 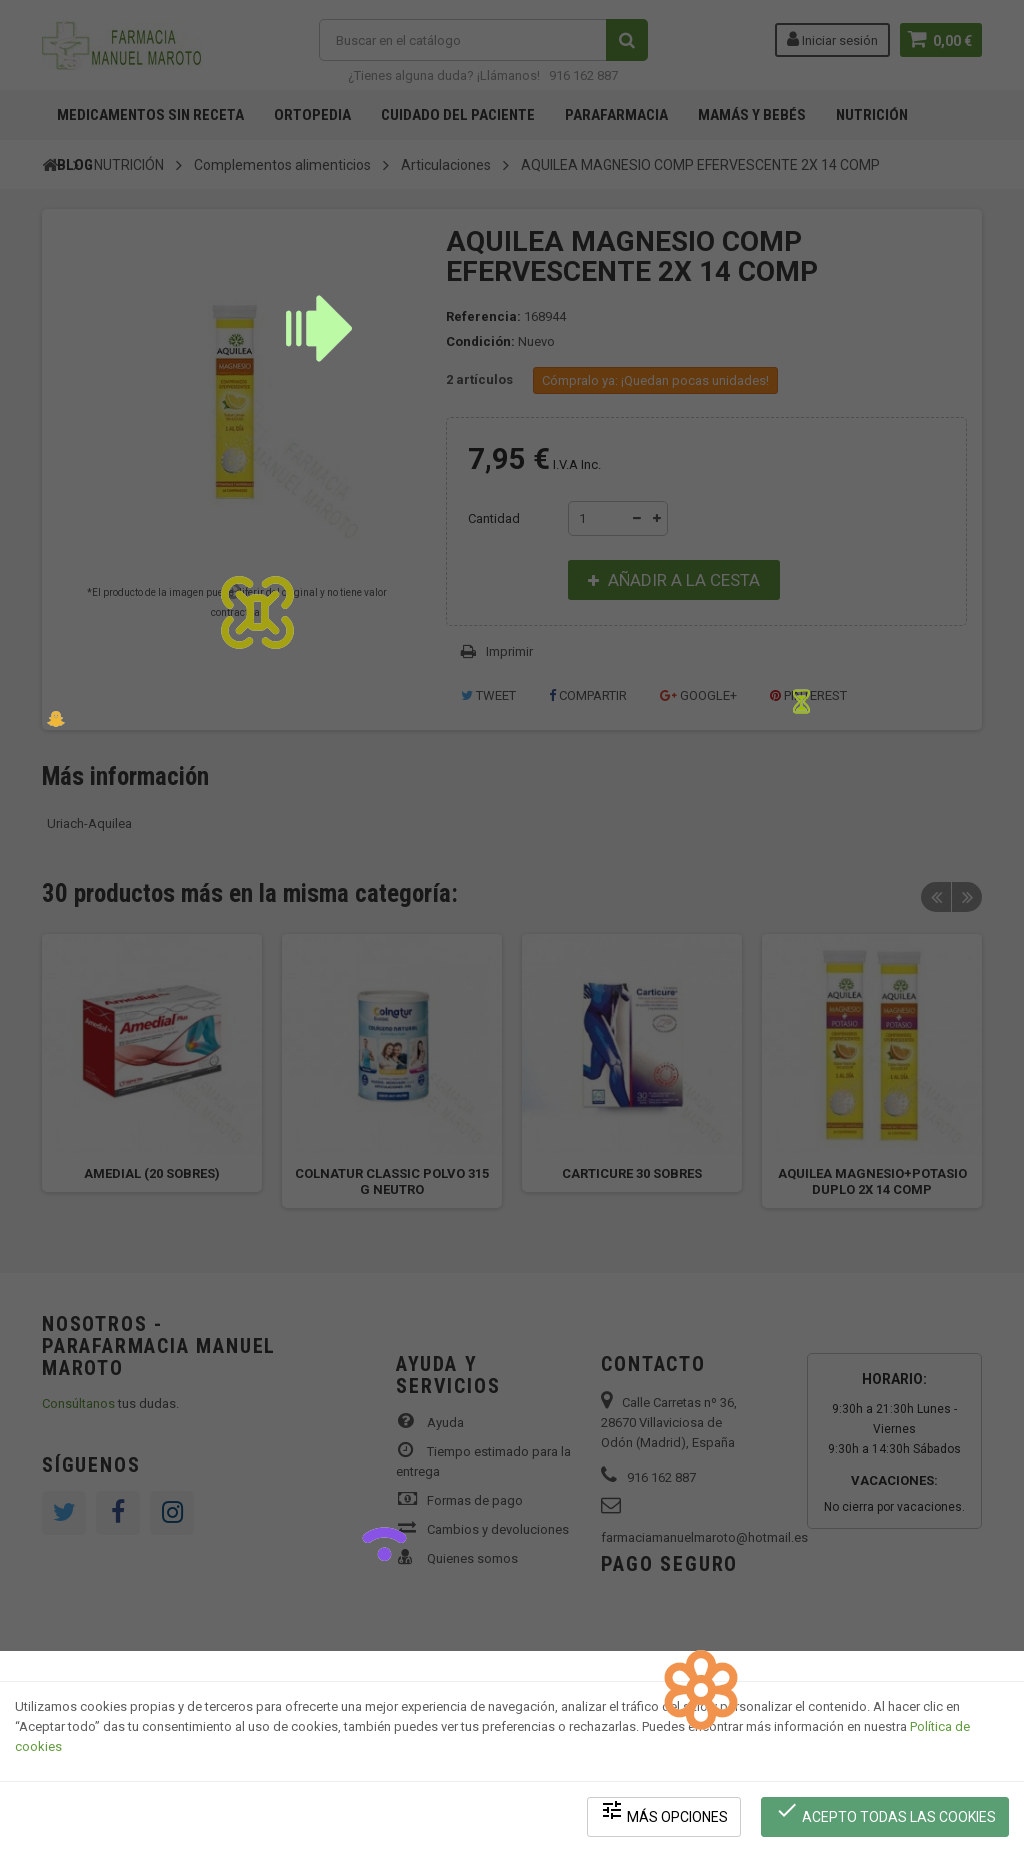 I want to click on indicates weak wifi signal strength, so click(x=384, y=1522).